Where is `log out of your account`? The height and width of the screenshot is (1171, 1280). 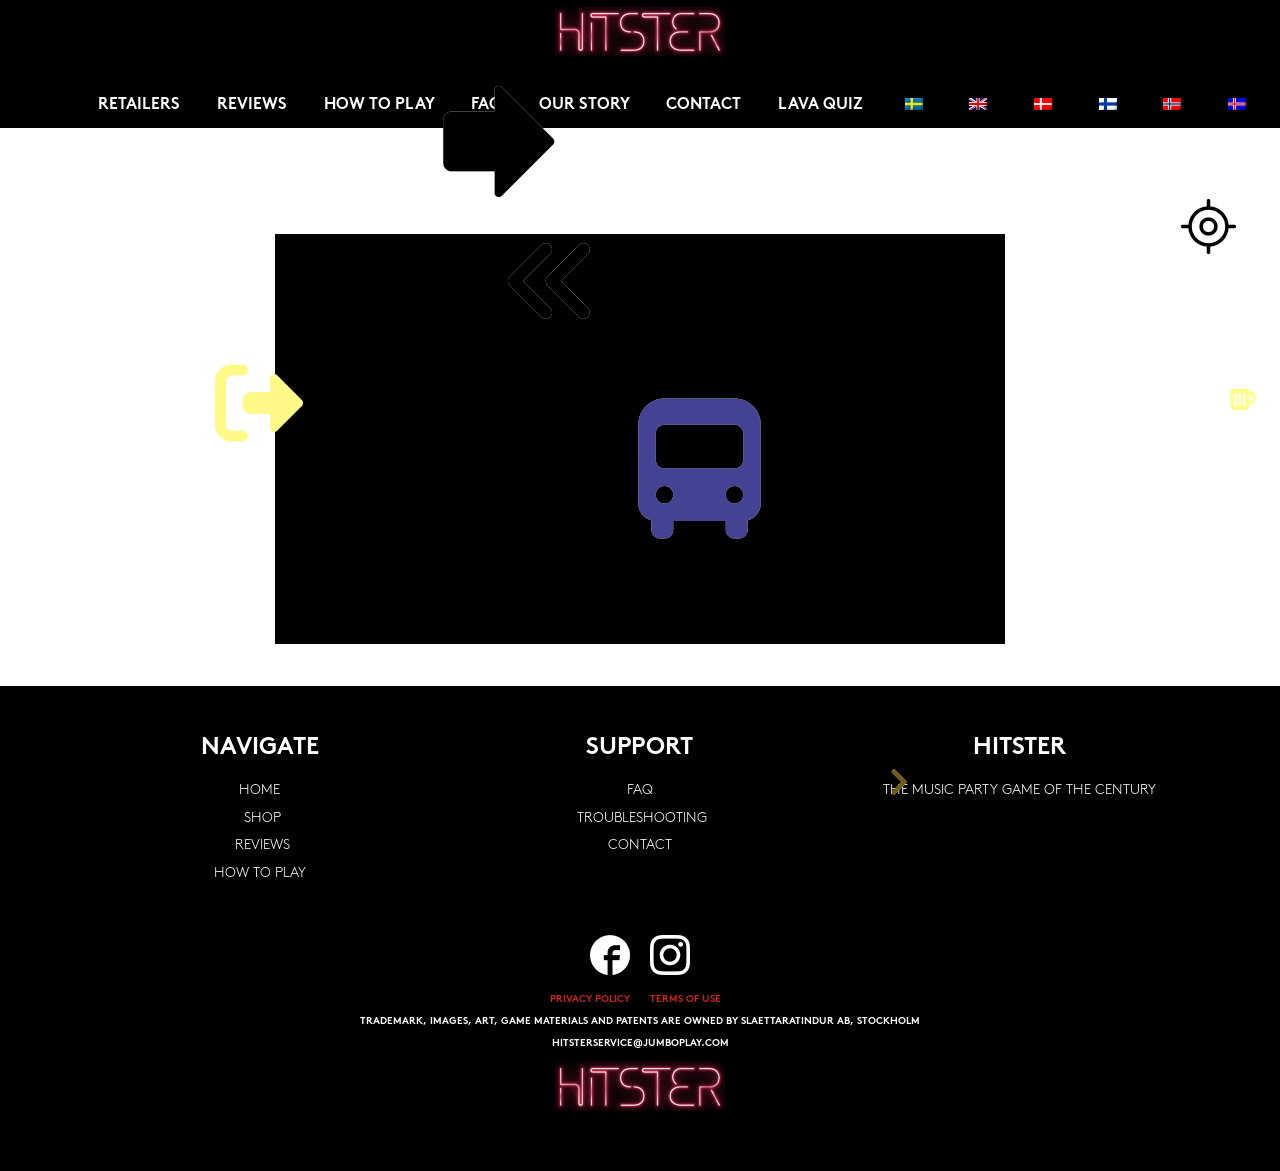 log out of your account is located at coordinates (259, 403).